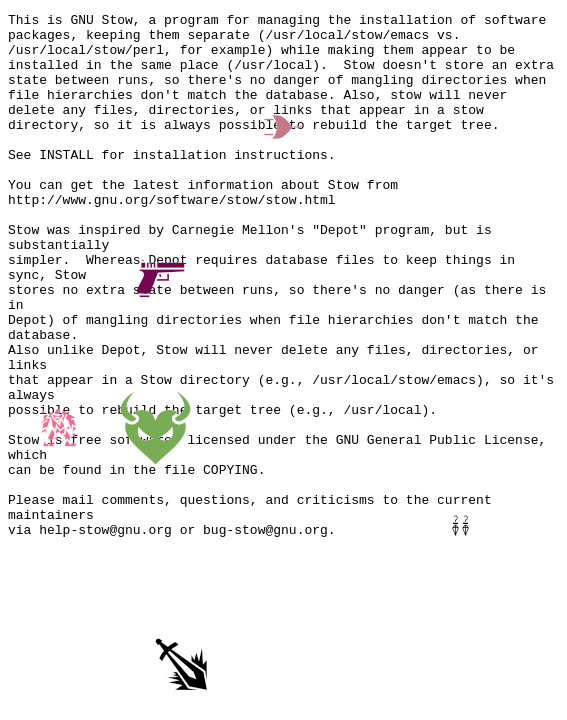 This screenshot has height=720, width=567. What do you see at coordinates (460, 525) in the screenshot?
I see `view crystal earrings in inventory` at bounding box center [460, 525].